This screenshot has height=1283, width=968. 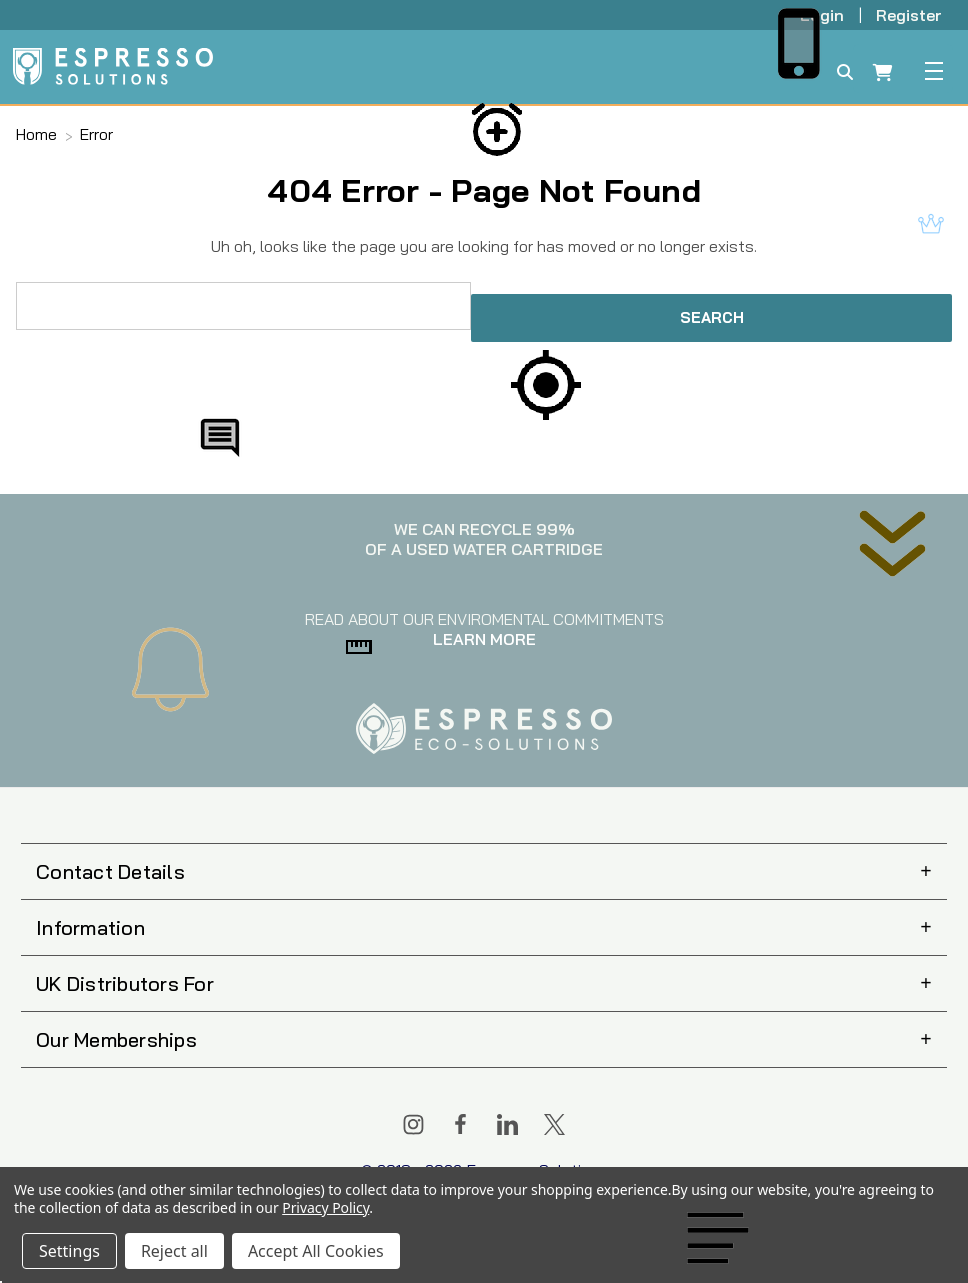 What do you see at coordinates (800, 43) in the screenshot?
I see `indicates mobile device or smartphone` at bounding box center [800, 43].